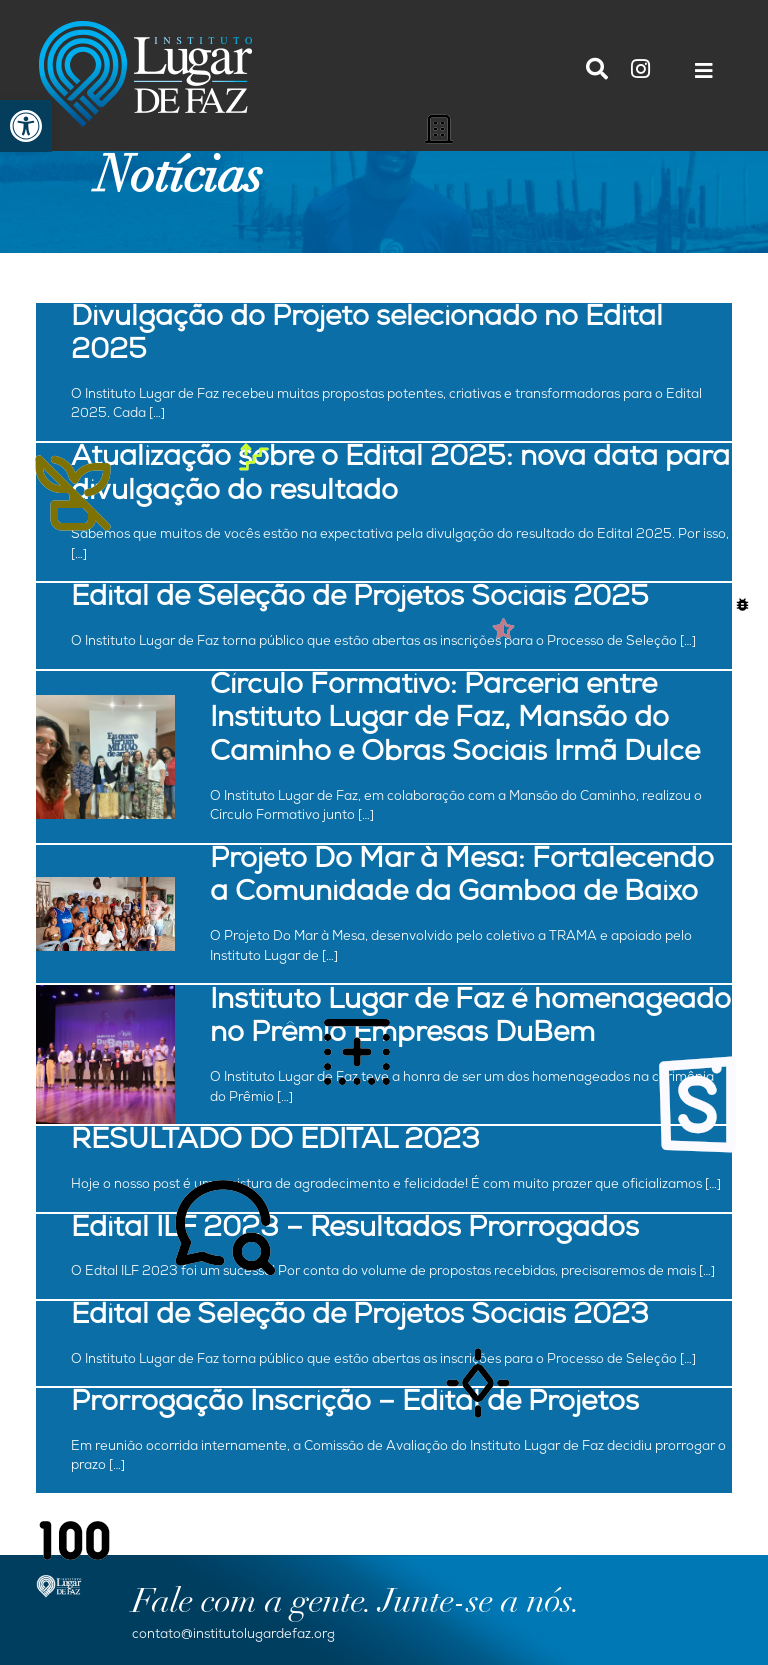  Describe the element at coordinates (74, 1540) in the screenshot. I see `indicates a perfect score or 100% completion` at that location.